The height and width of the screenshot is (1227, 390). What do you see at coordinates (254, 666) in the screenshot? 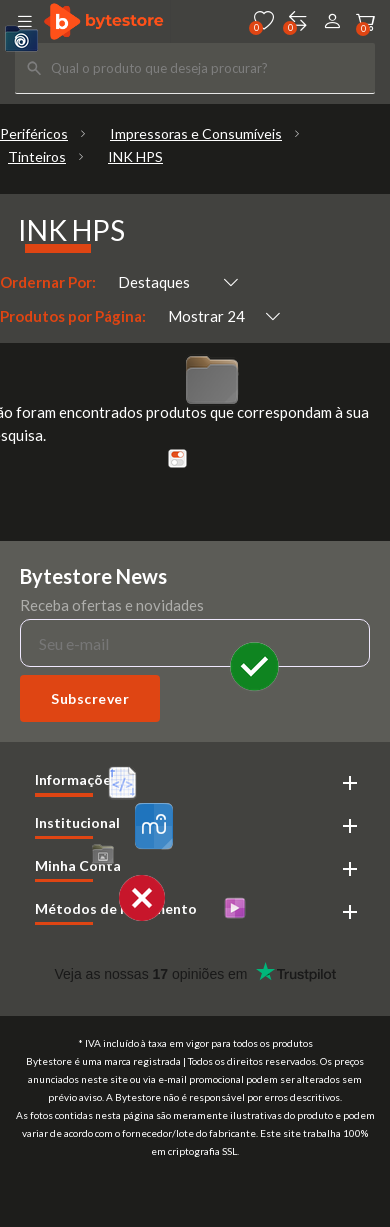
I see `confirm or accept an action` at bounding box center [254, 666].